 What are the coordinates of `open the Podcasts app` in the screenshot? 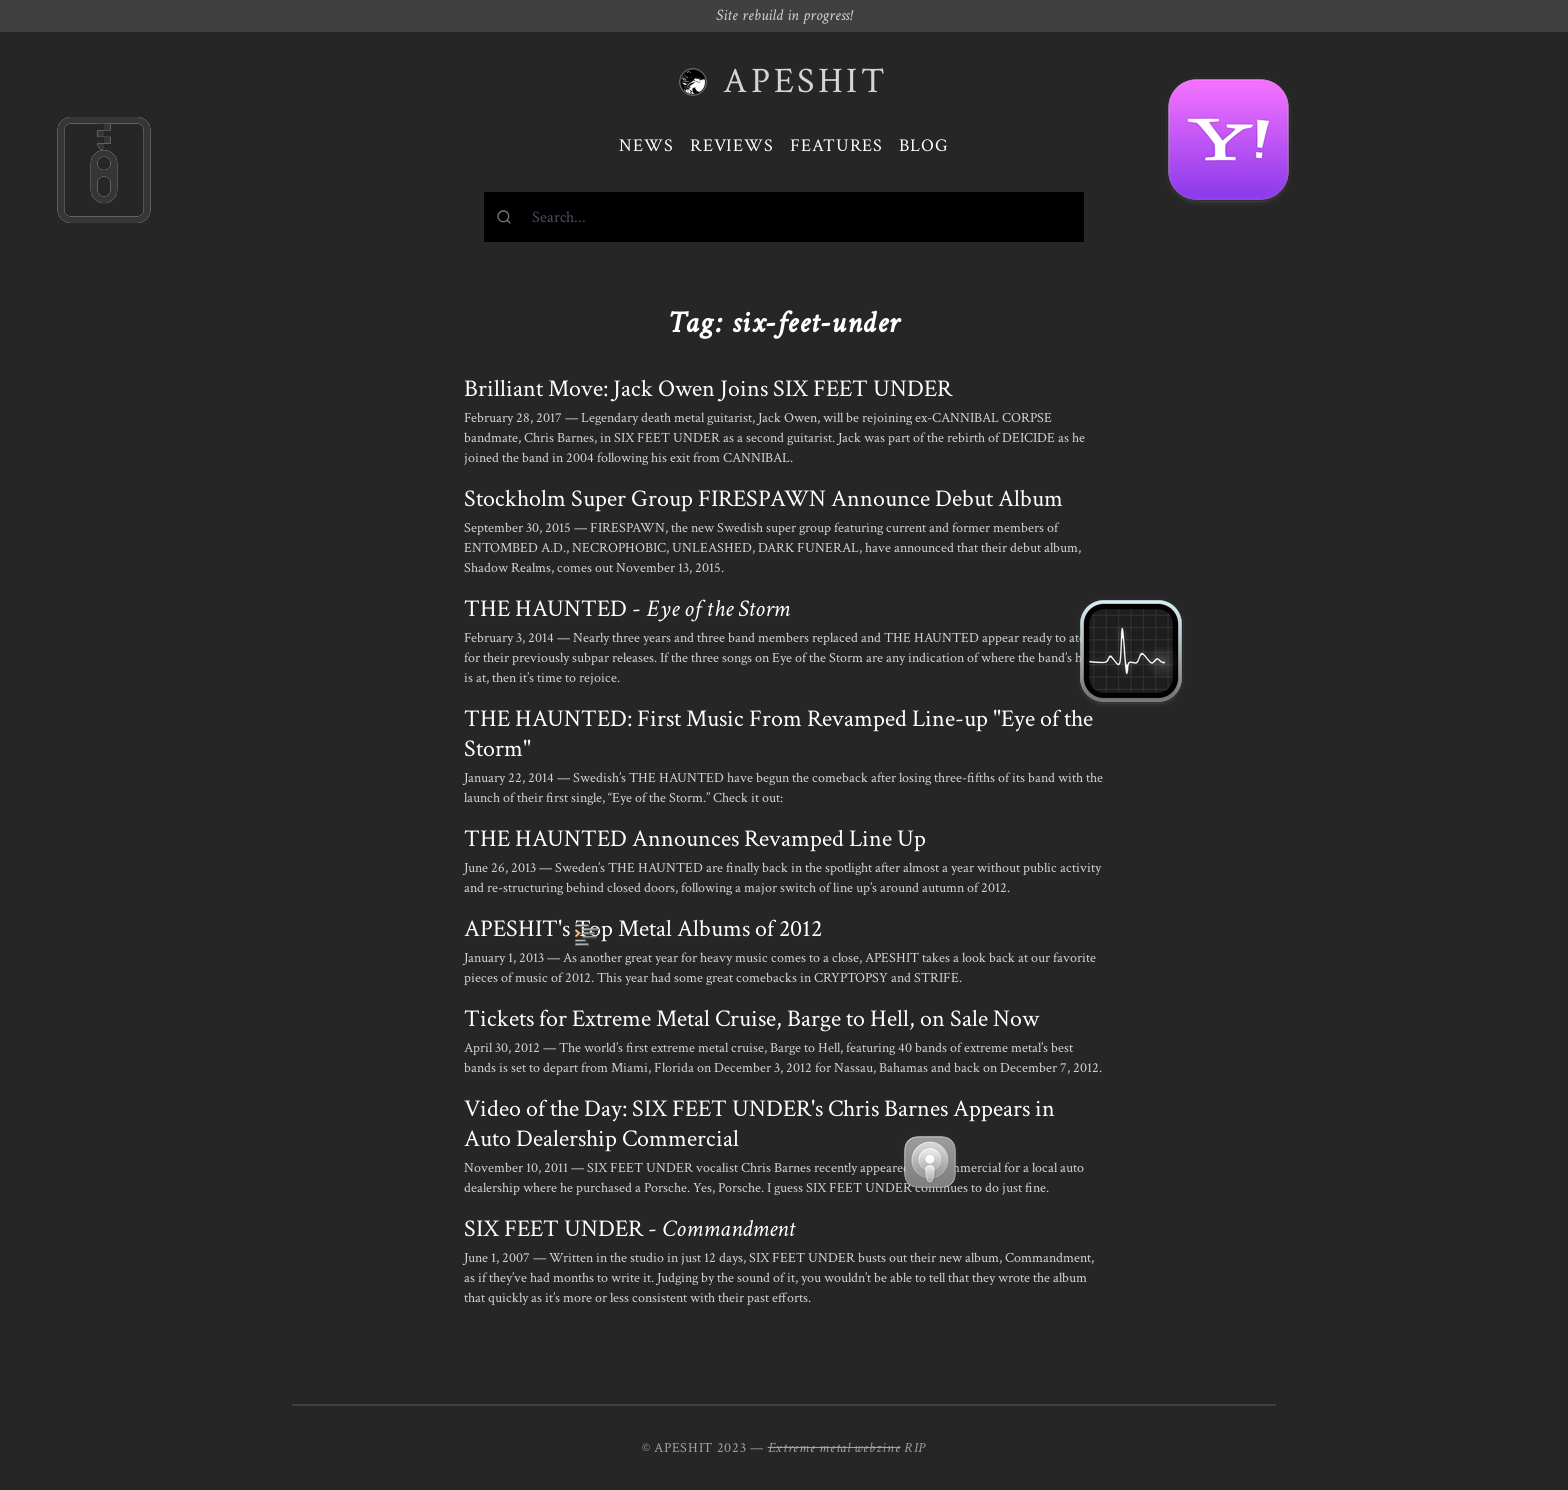 It's located at (930, 1162).